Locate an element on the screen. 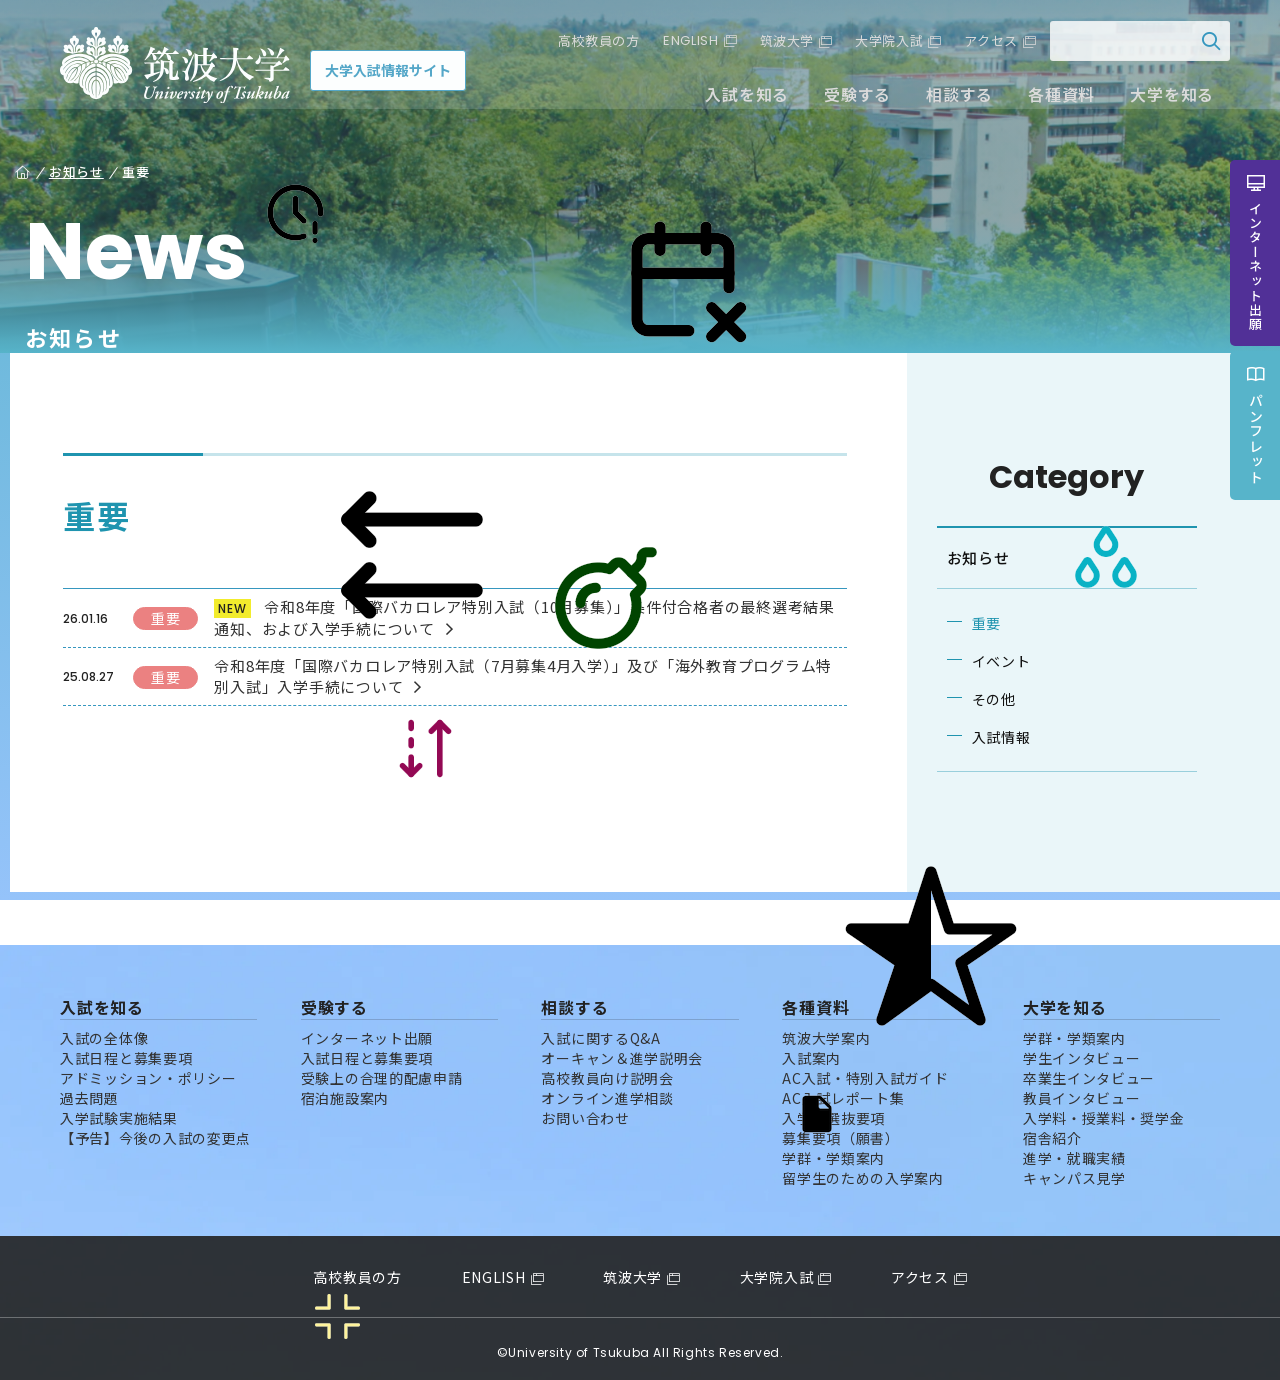 Image resolution: width=1280 pixels, height=1380 pixels. time-sensitive alert or warning is located at coordinates (295, 212).